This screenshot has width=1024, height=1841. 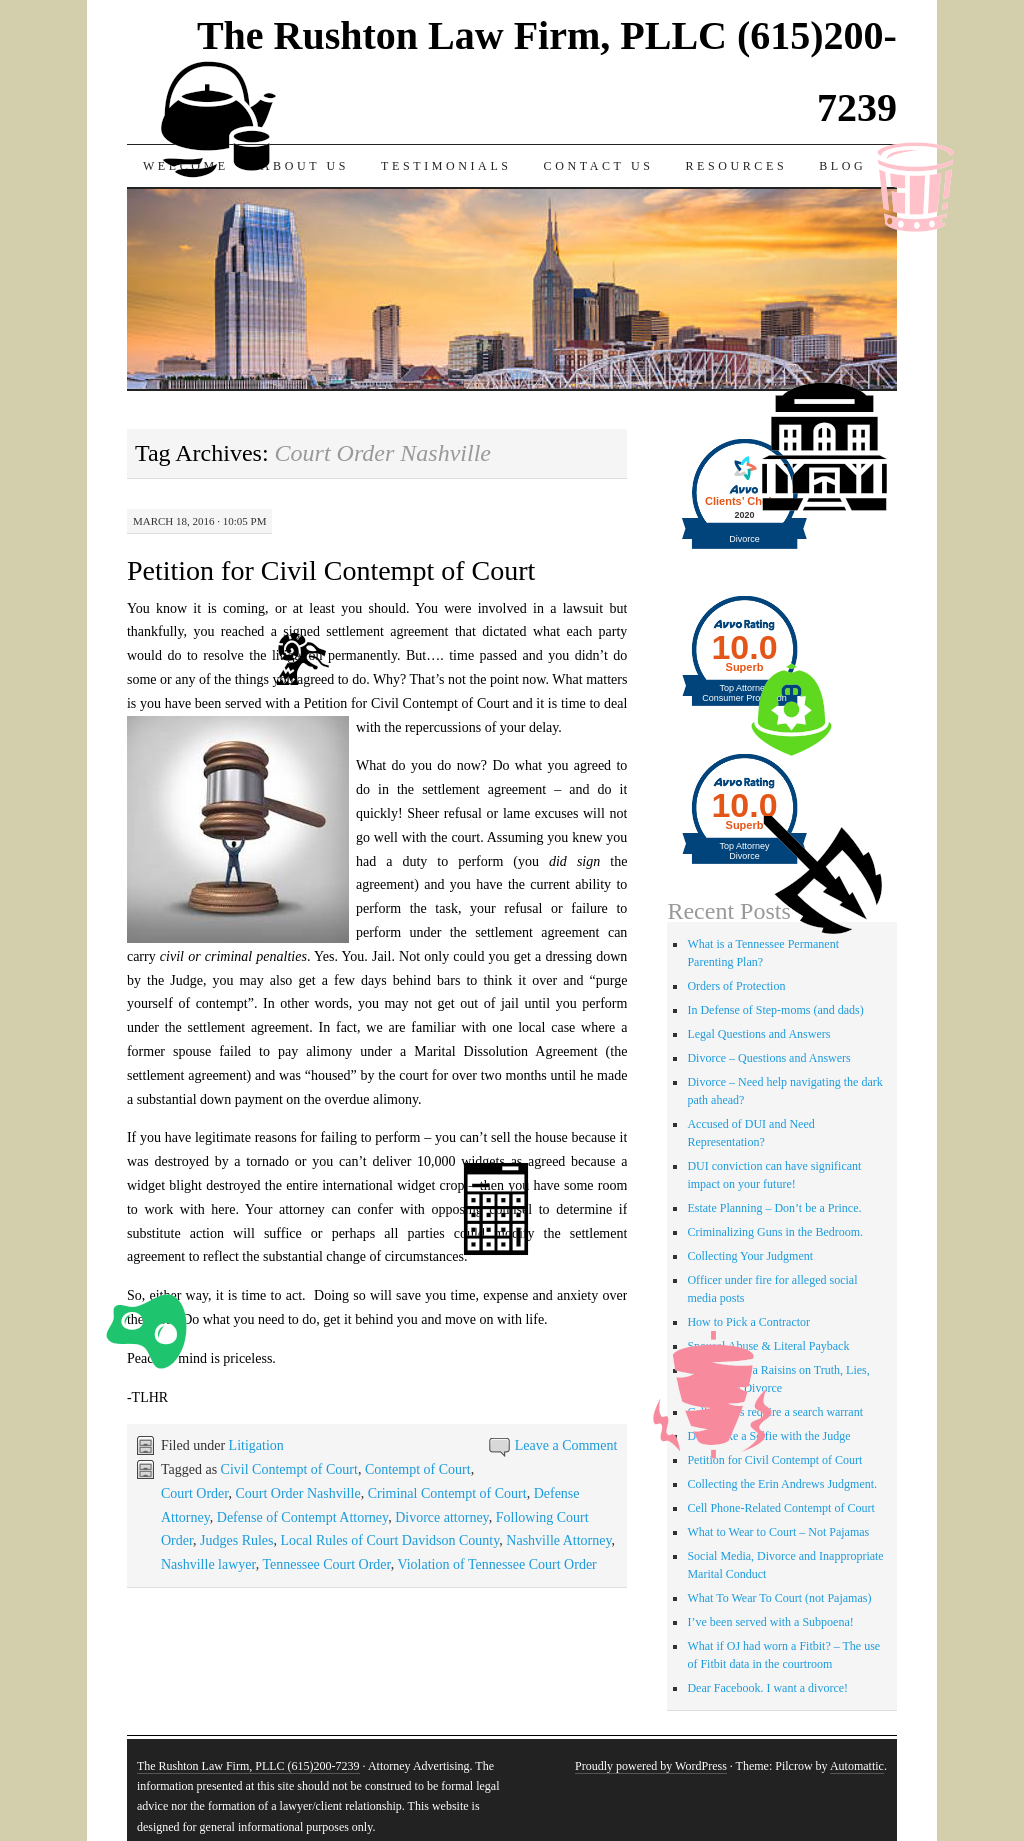 What do you see at coordinates (218, 119) in the screenshot?
I see `tea ceremony or tea-related game feature` at bounding box center [218, 119].